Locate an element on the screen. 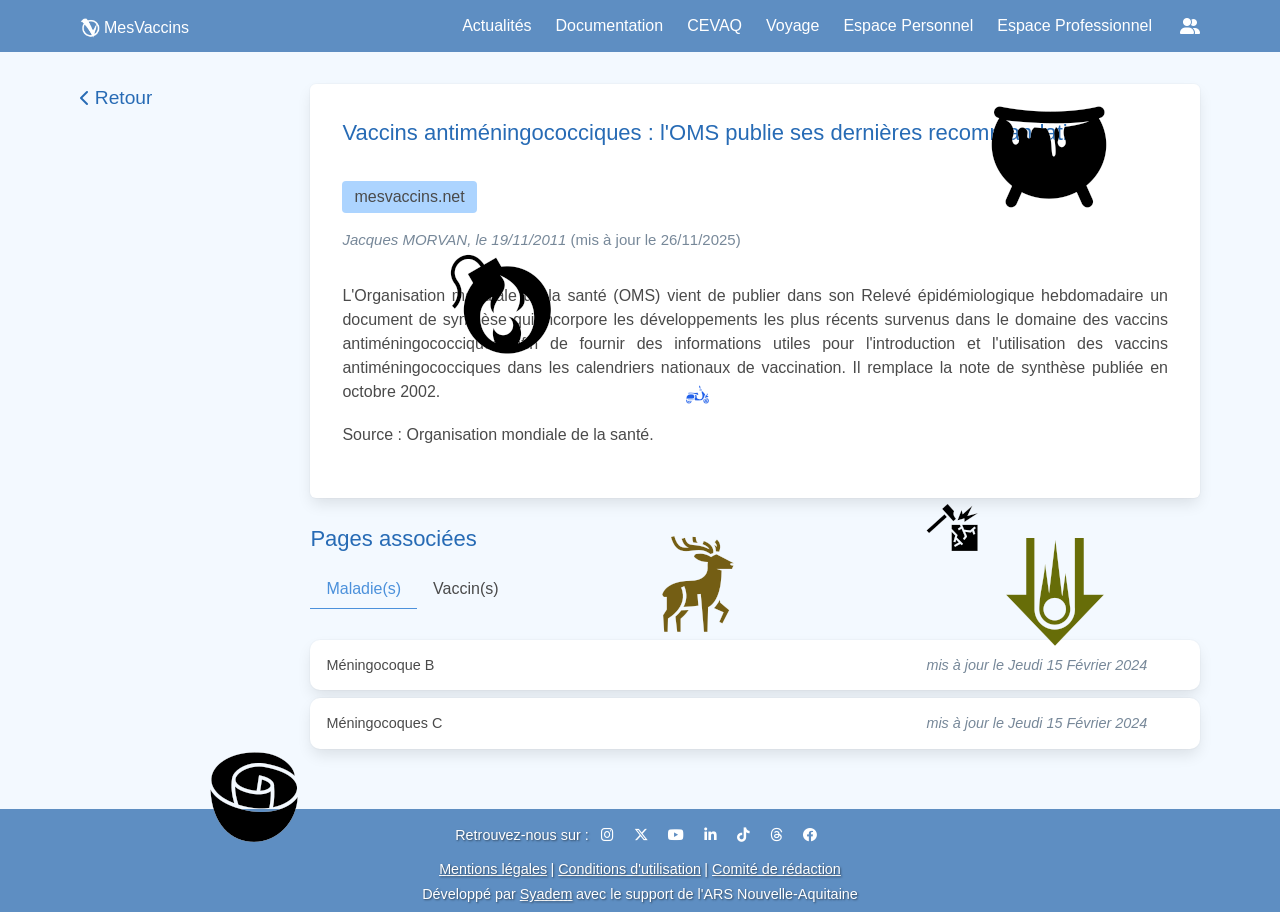  use fire bomb attack or ability is located at coordinates (500, 303).